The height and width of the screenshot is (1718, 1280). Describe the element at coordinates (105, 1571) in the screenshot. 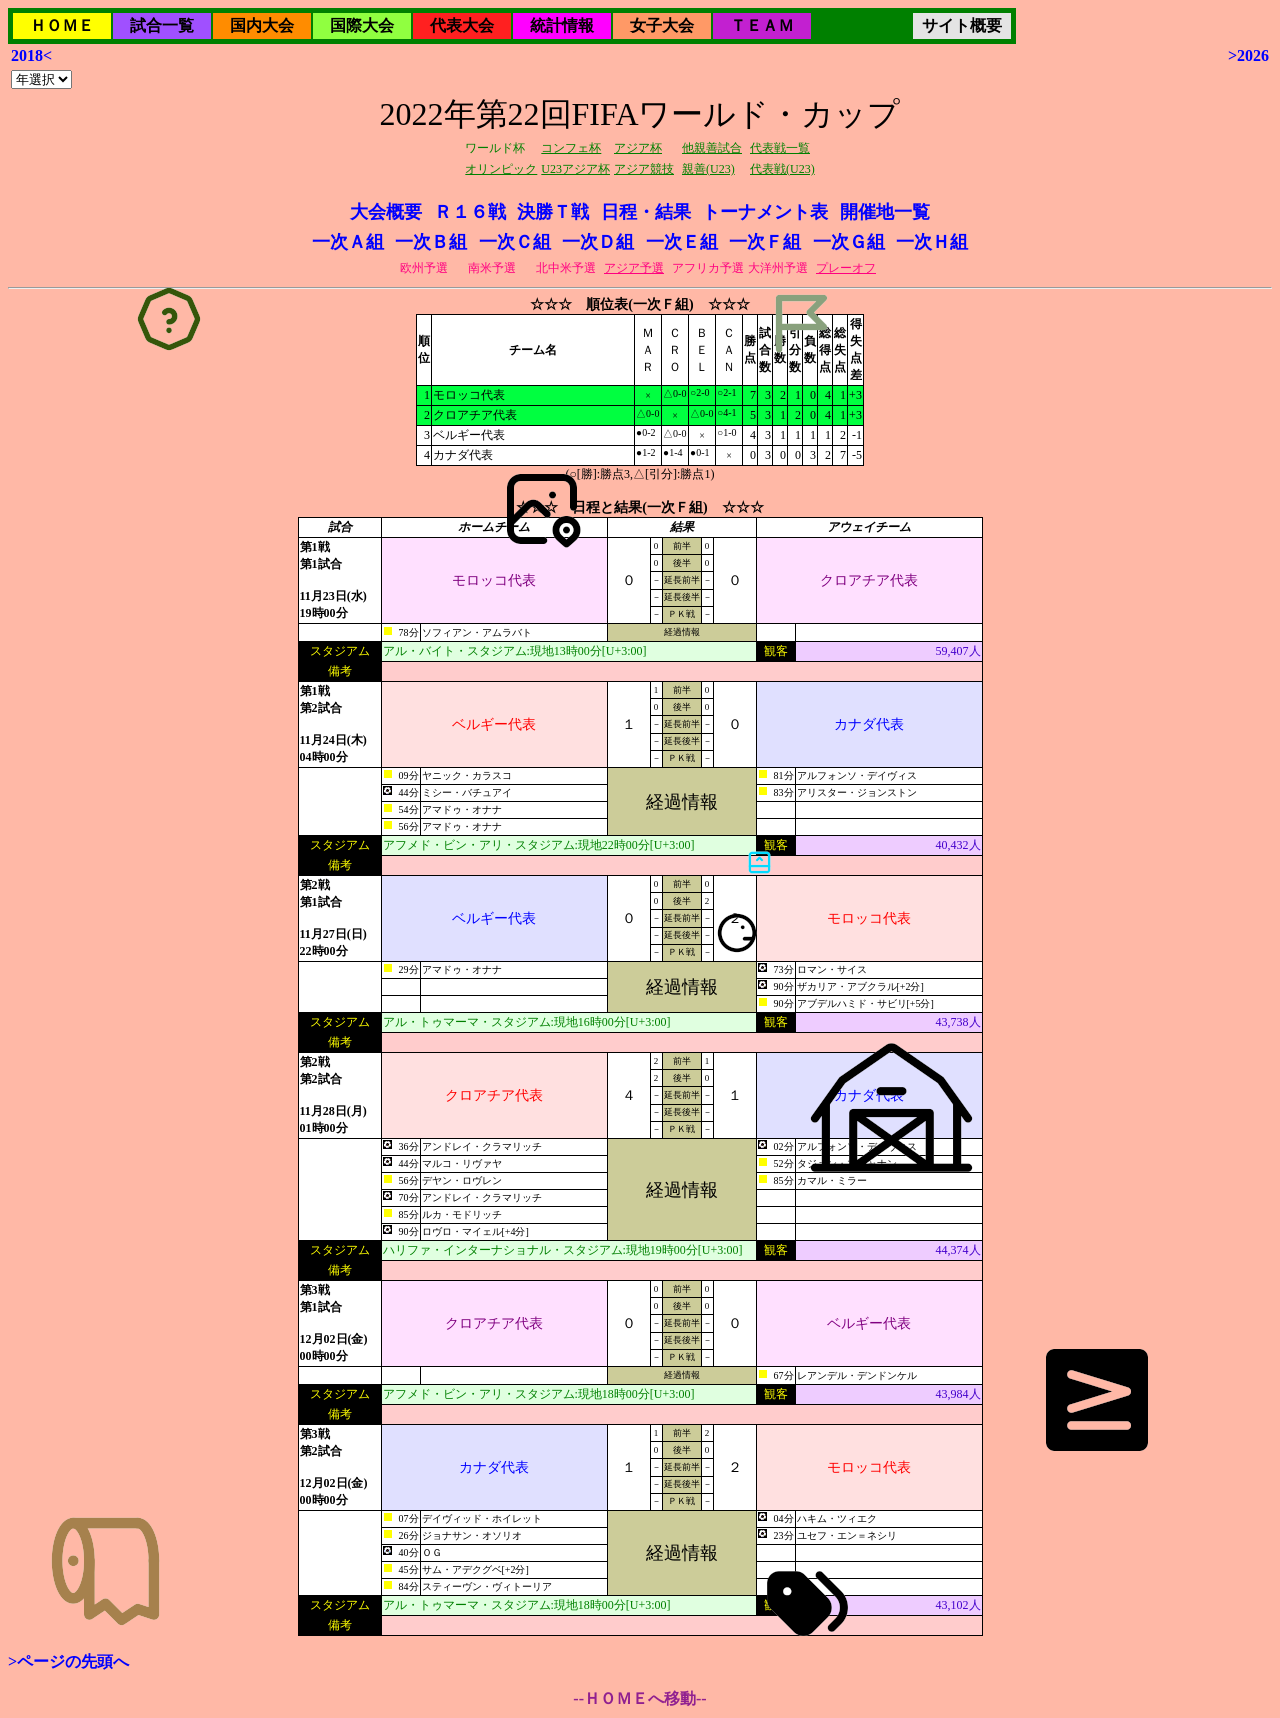

I see `indicates restroom or bathroom location` at that location.